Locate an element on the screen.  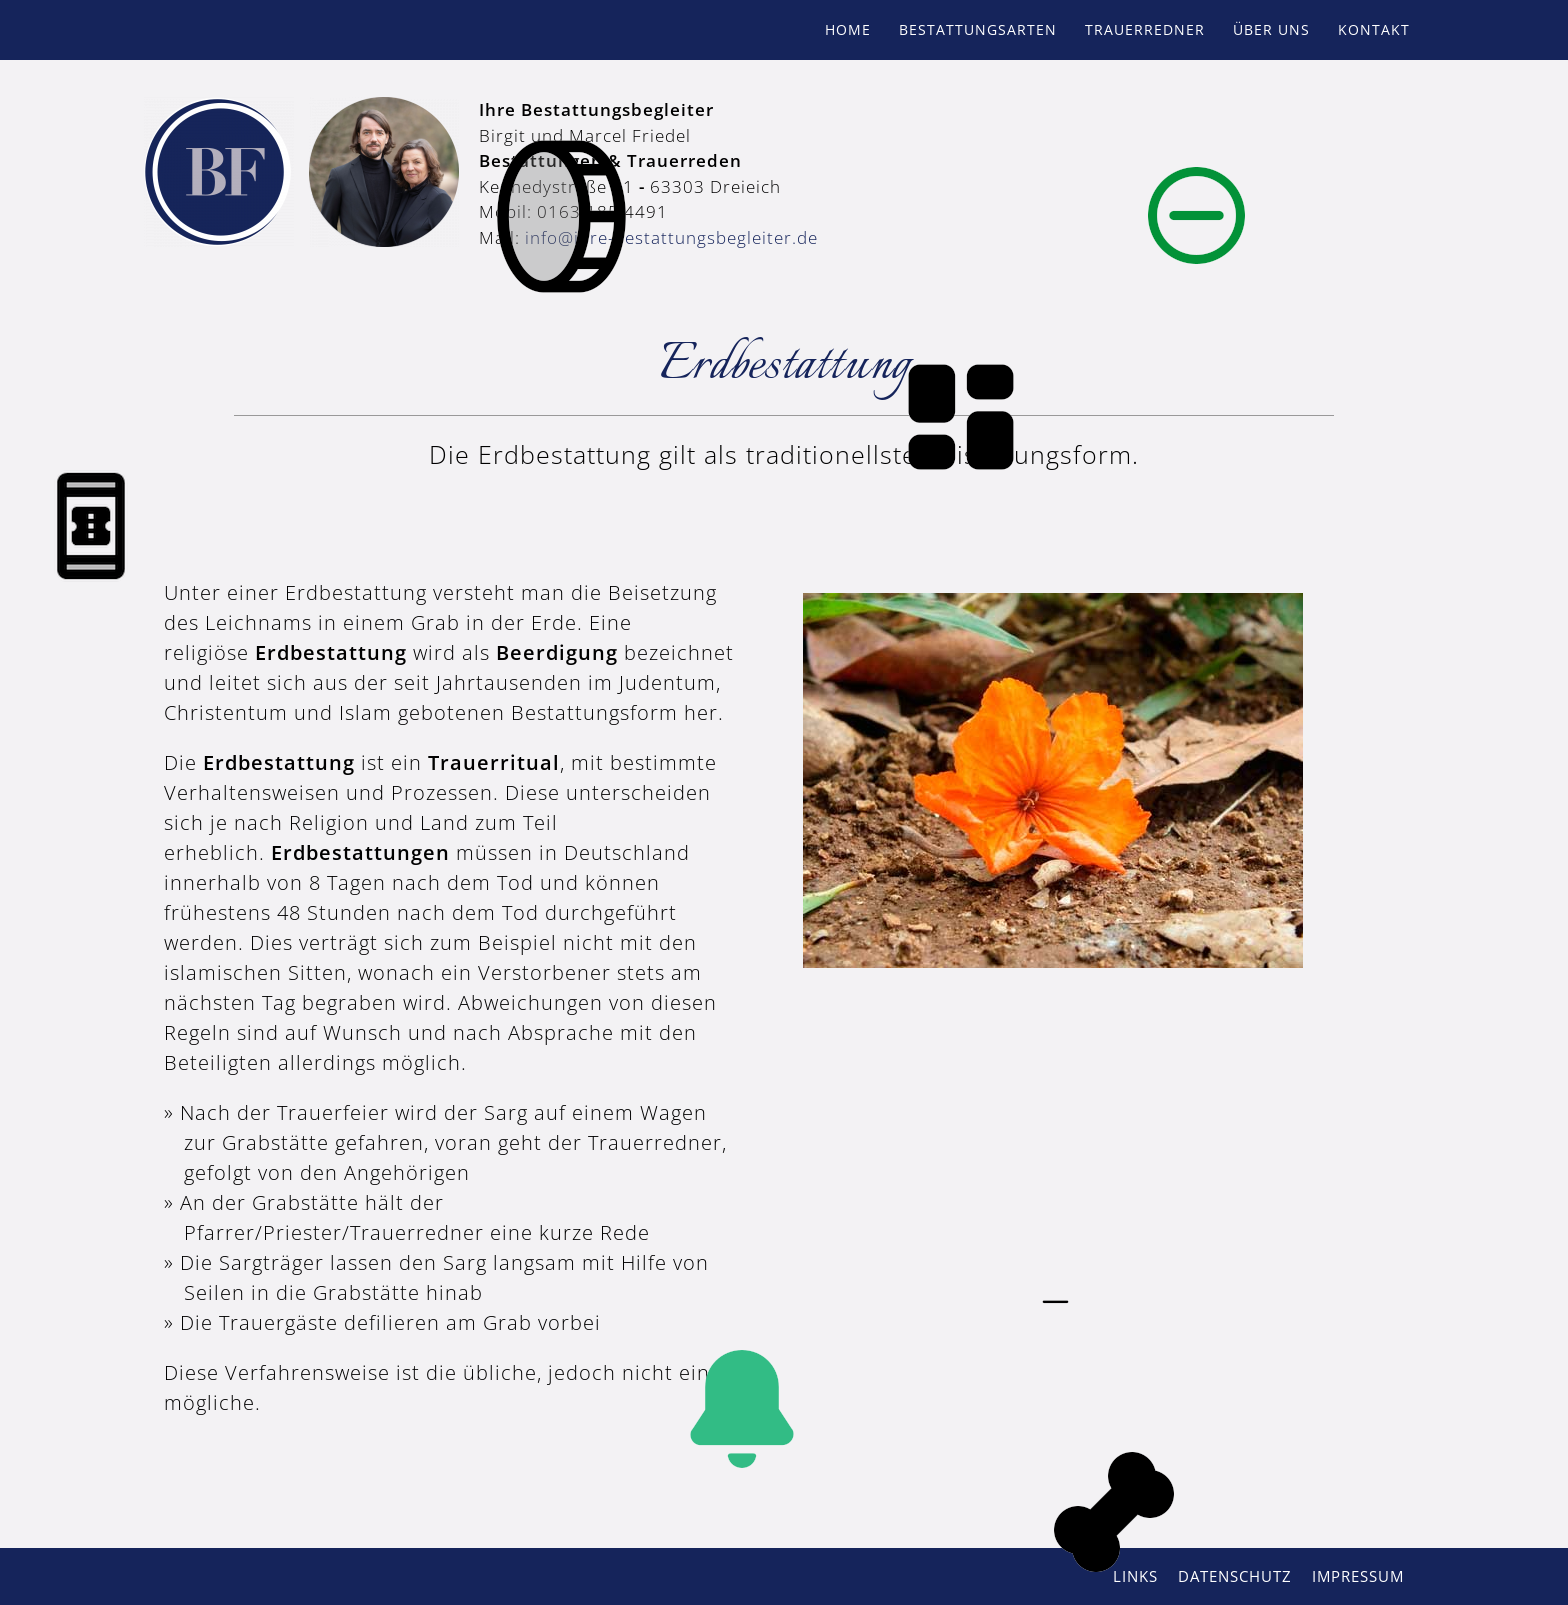
book a ticket or reservation online is located at coordinates (91, 526).